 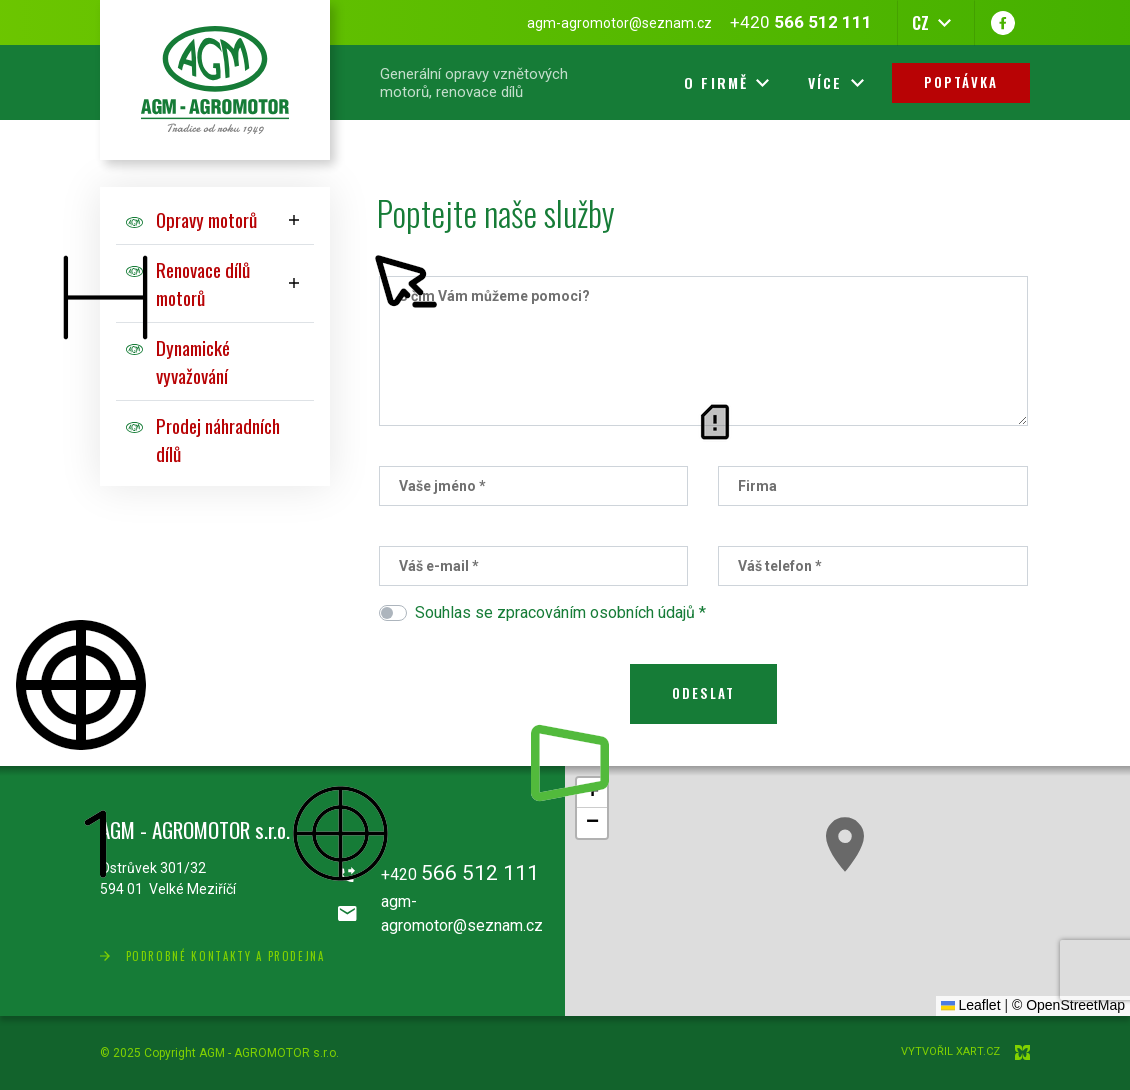 I want to click on view polar chart or radial data visualization, so click(x=81, y=685).